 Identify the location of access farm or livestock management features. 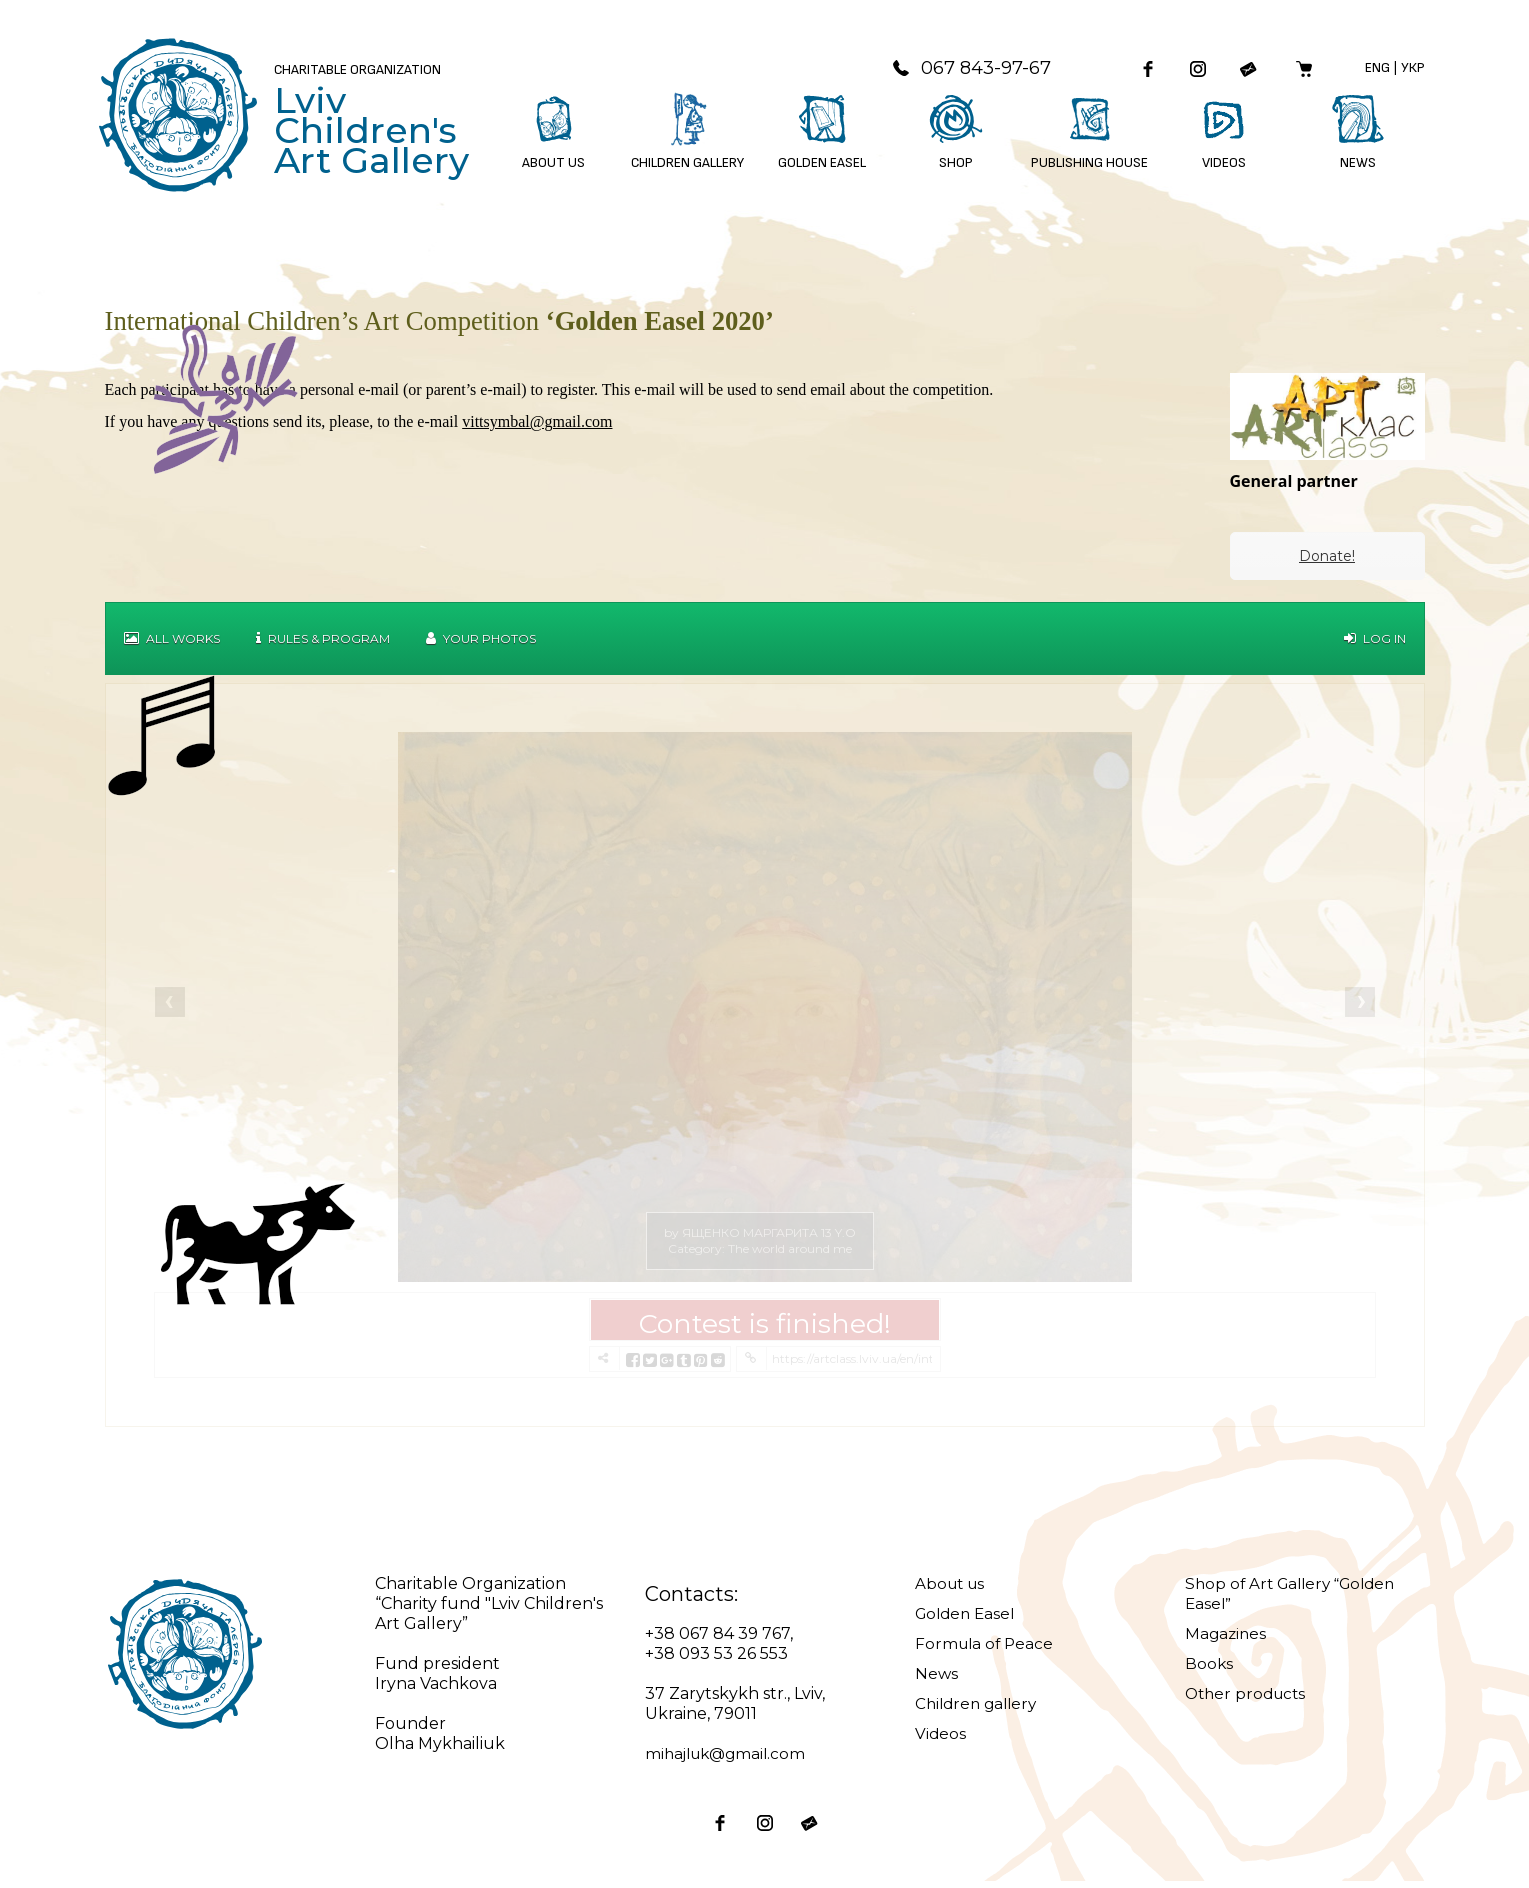
(258, 1244).